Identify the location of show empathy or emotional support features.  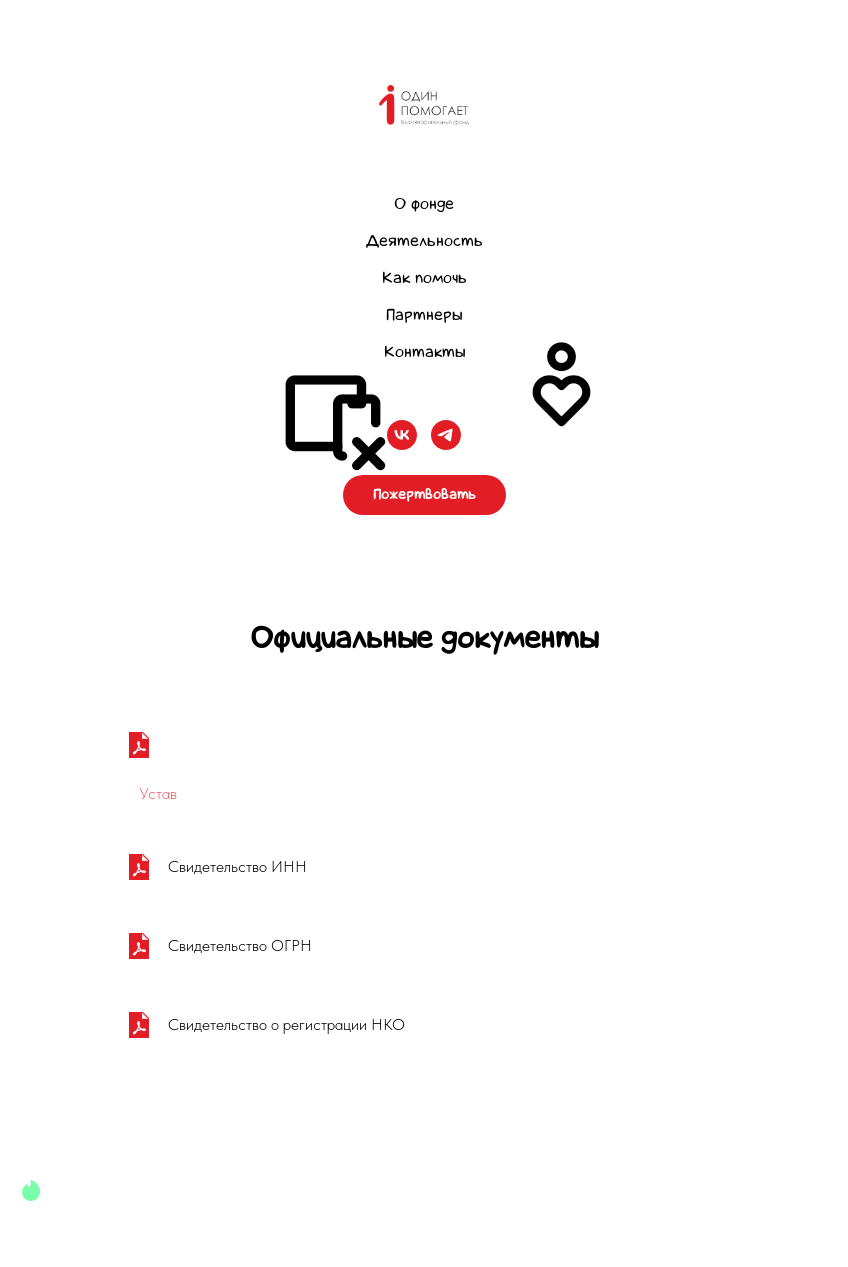
(561, 383).